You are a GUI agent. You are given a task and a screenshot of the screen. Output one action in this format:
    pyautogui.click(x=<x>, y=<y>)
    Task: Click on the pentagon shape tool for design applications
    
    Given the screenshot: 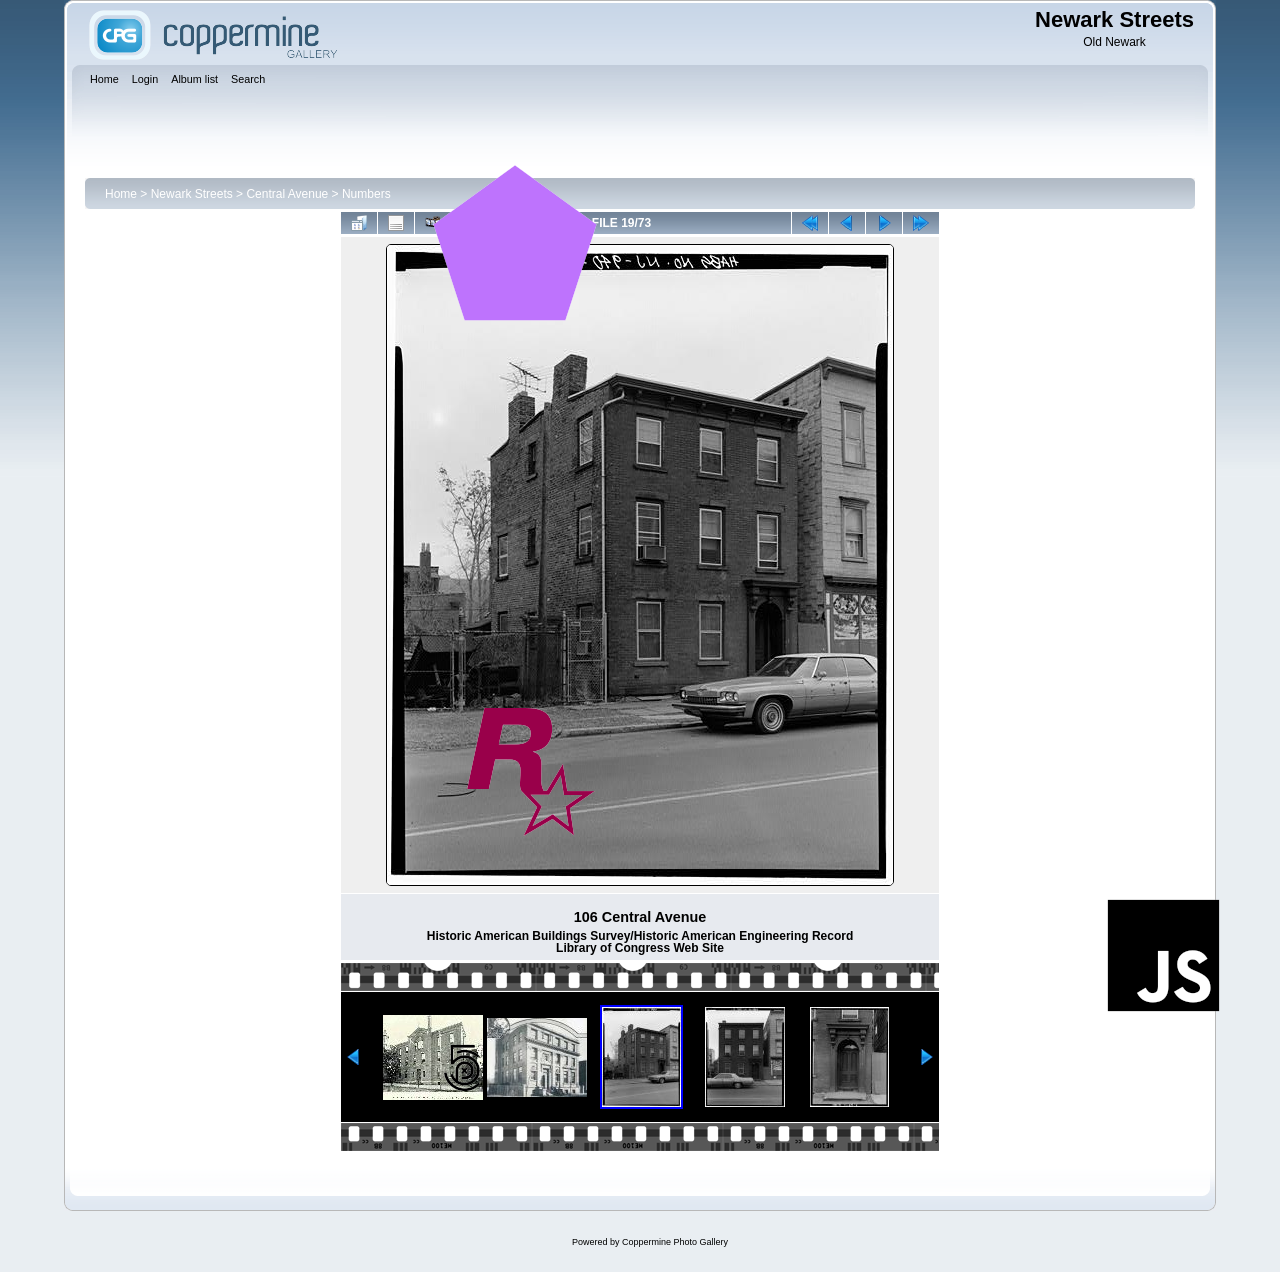 What is the action you would take?
    pyautogui.click(x=515, y=251)
    